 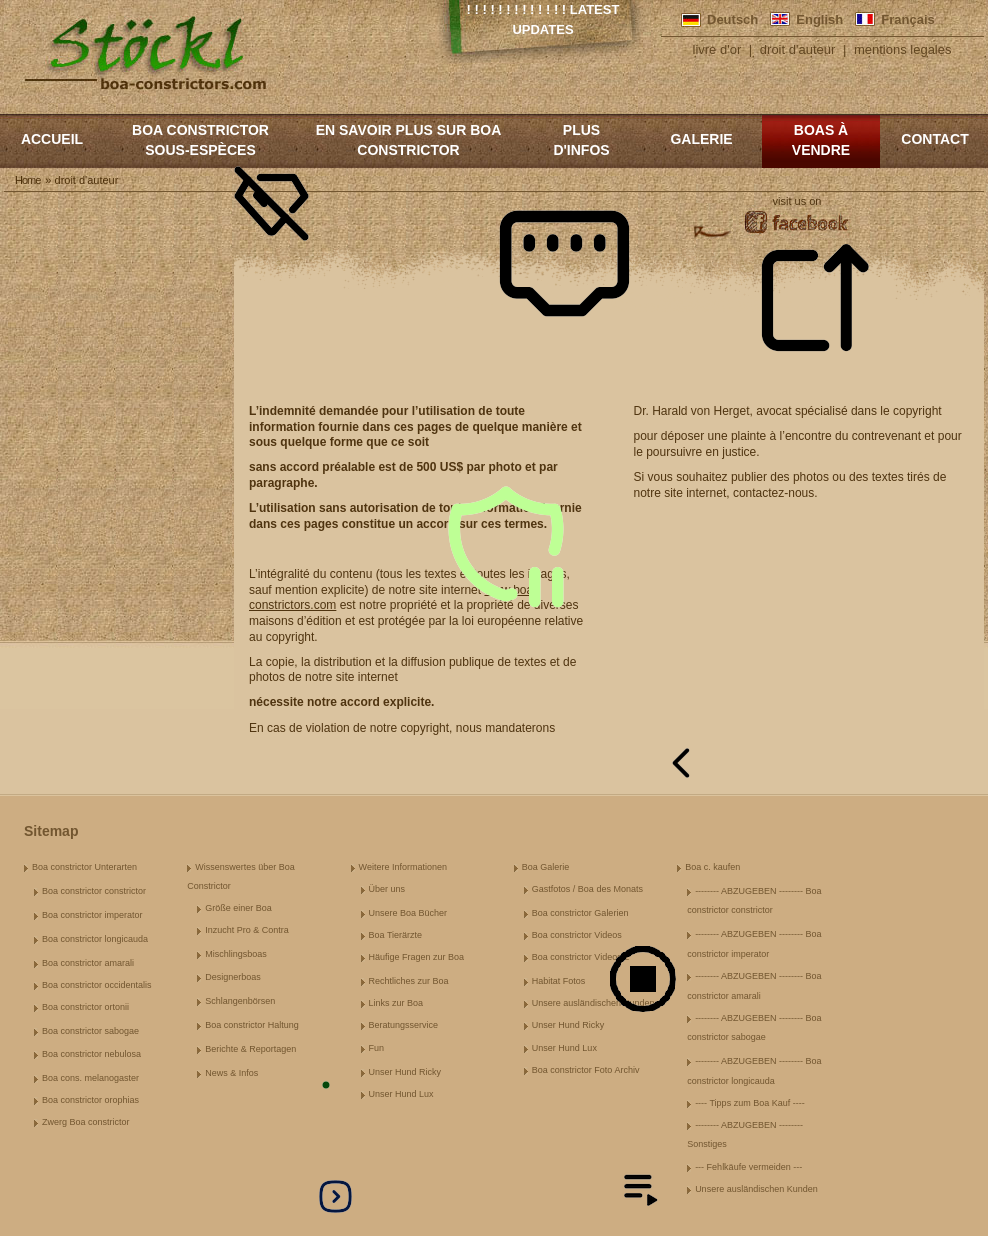 What do you see at coordinates (683, 763) in the screenshot?
I see `go back to the previous screen` at bounding box center [683, 763].